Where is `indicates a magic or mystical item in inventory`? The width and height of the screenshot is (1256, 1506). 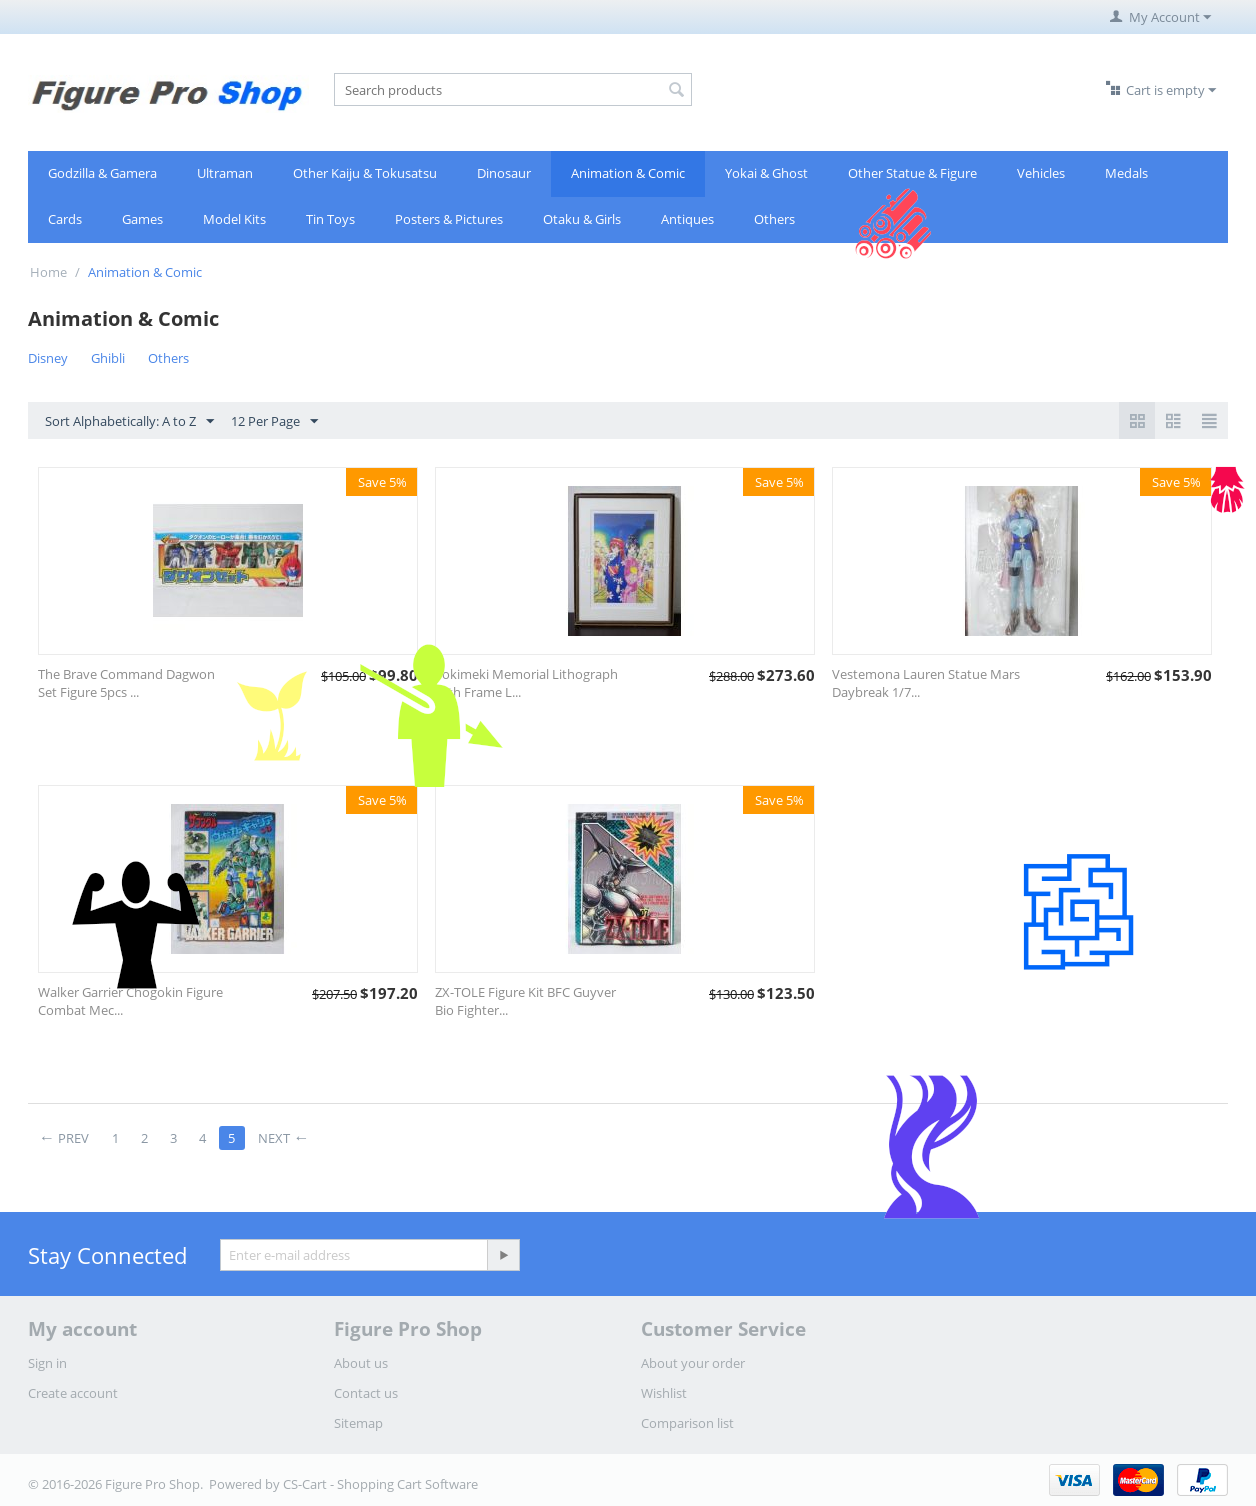
indicates a magic or mystical item in inventory is located at coordinates (926, 1147).